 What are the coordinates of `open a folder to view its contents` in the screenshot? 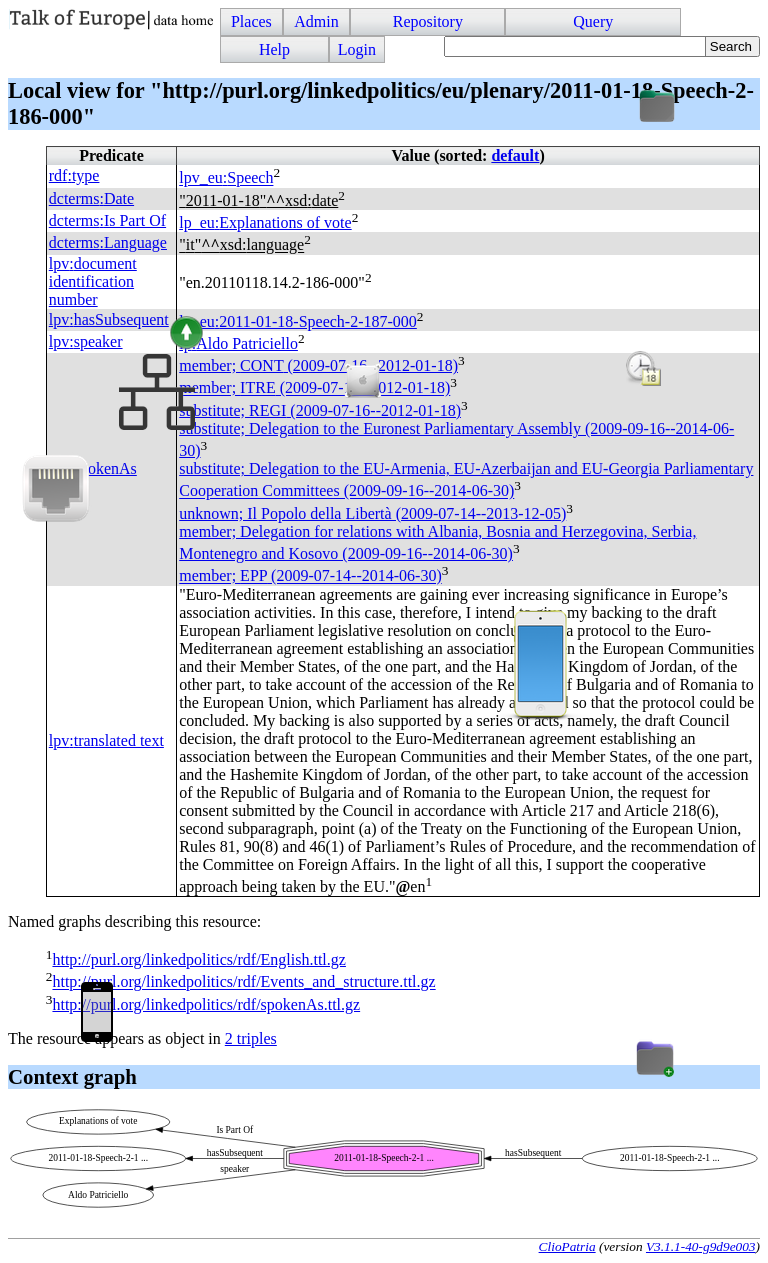 It's located at (657, 106).